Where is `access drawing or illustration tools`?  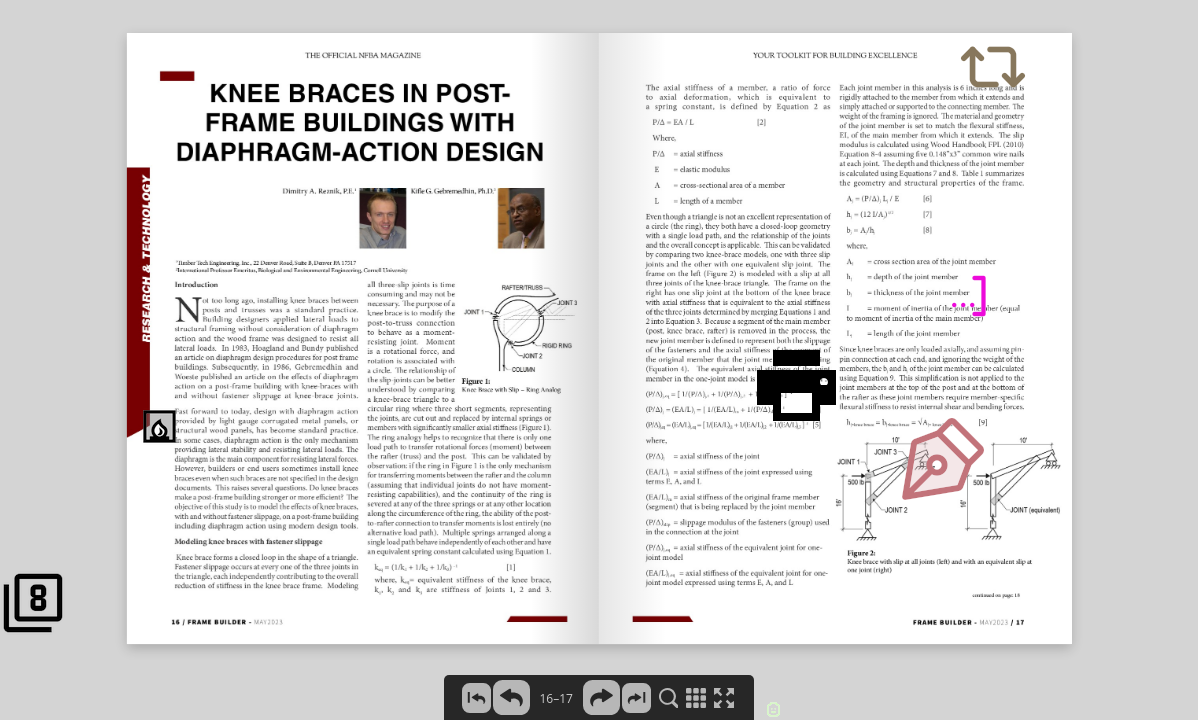 access drawing or illustration tools is located at coordinates (938, 463).